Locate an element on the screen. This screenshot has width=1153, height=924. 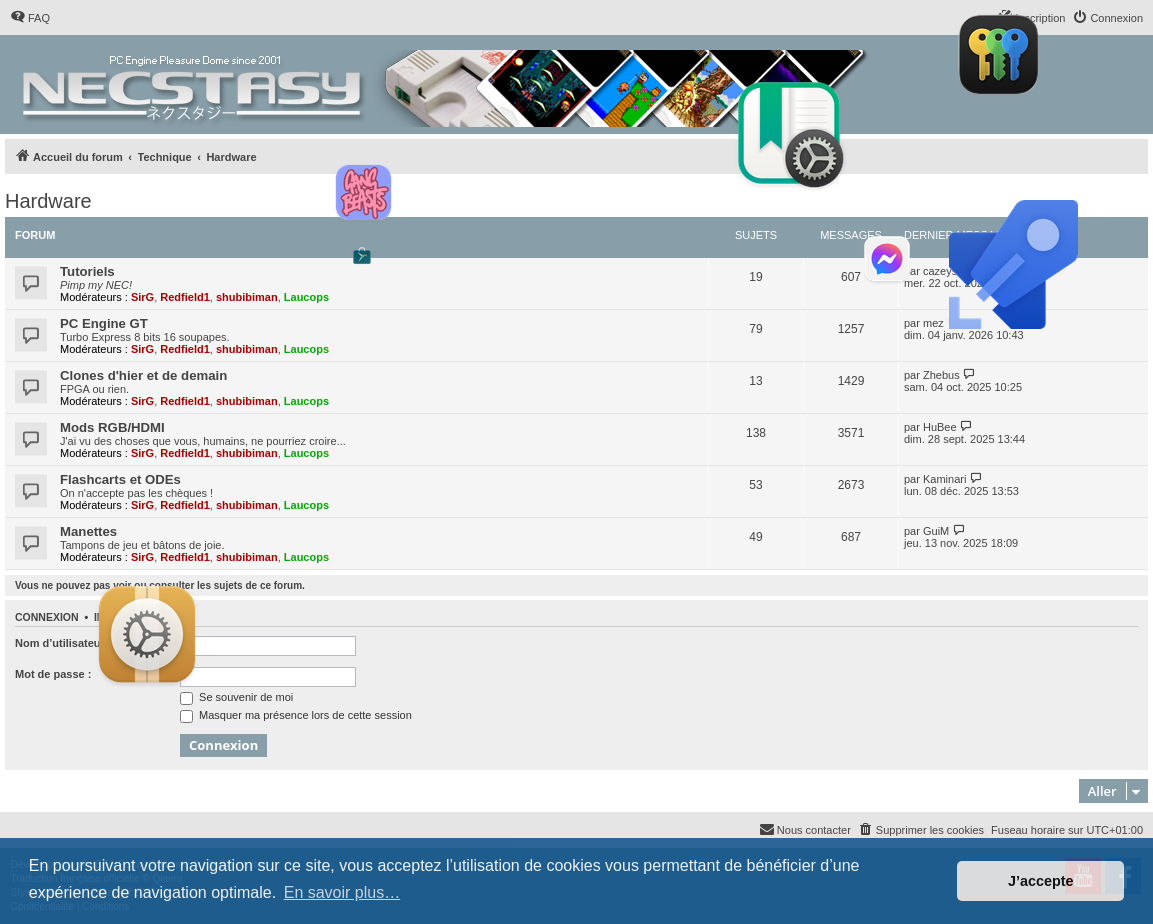
open calibre ebook editor is located at coordinates (789, 133).